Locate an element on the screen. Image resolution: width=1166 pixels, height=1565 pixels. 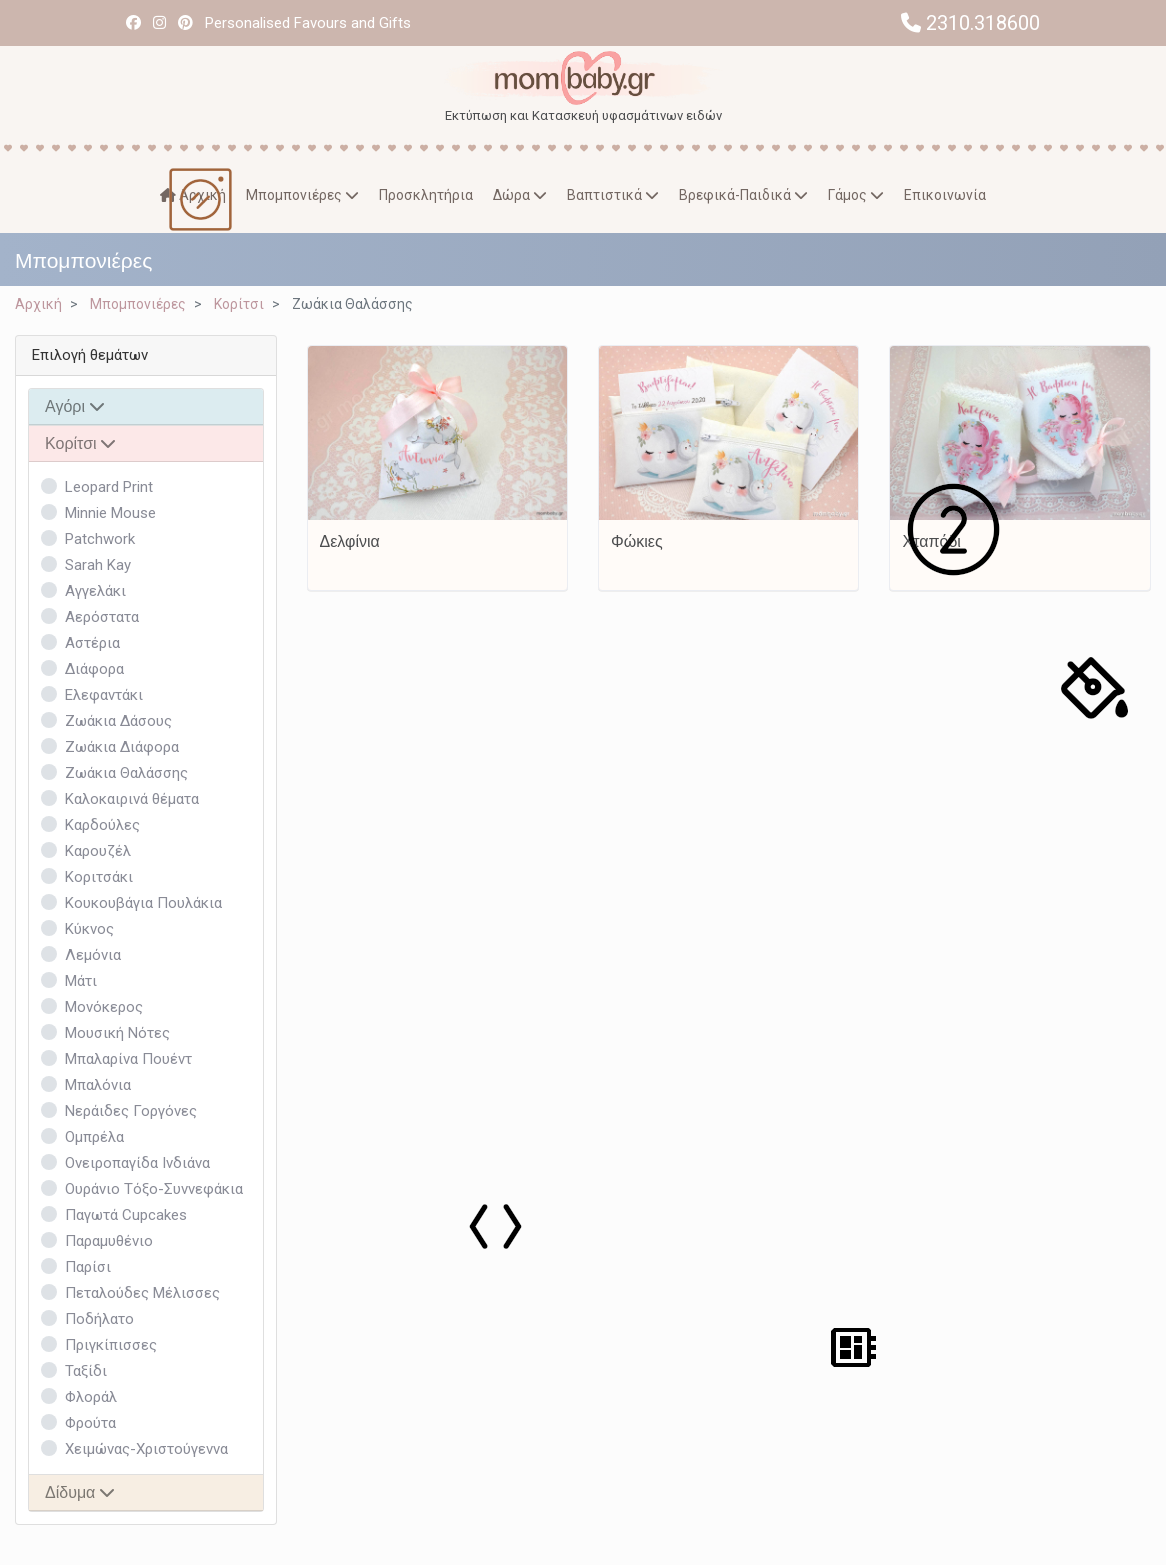
view or edit source code is located at coordinates (495, 1226).